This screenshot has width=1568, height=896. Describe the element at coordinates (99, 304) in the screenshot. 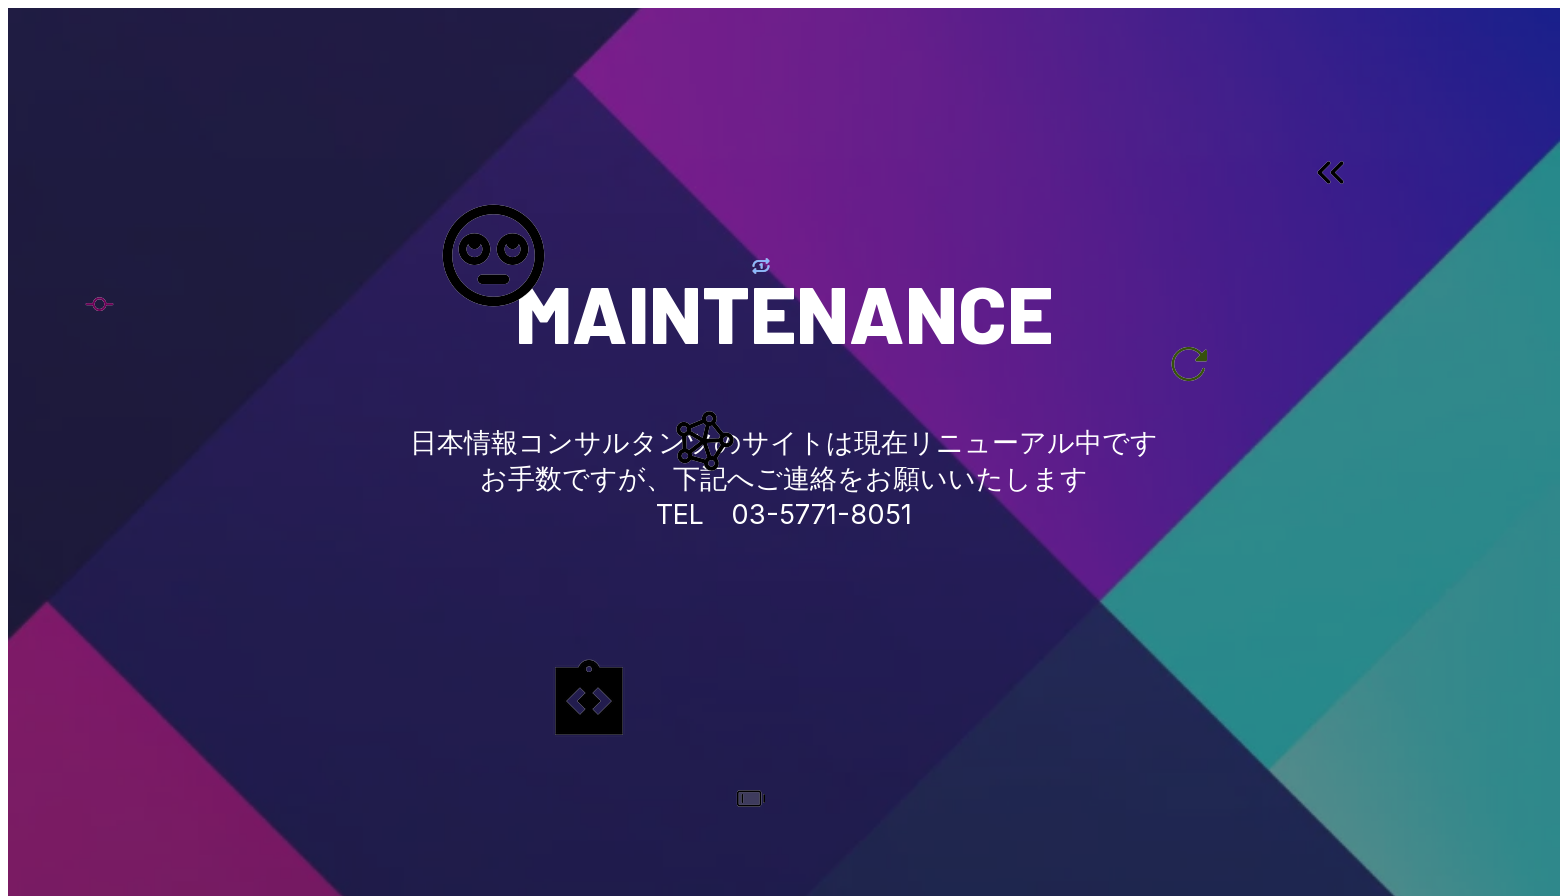

I see `view commit details in a repository` at that location.